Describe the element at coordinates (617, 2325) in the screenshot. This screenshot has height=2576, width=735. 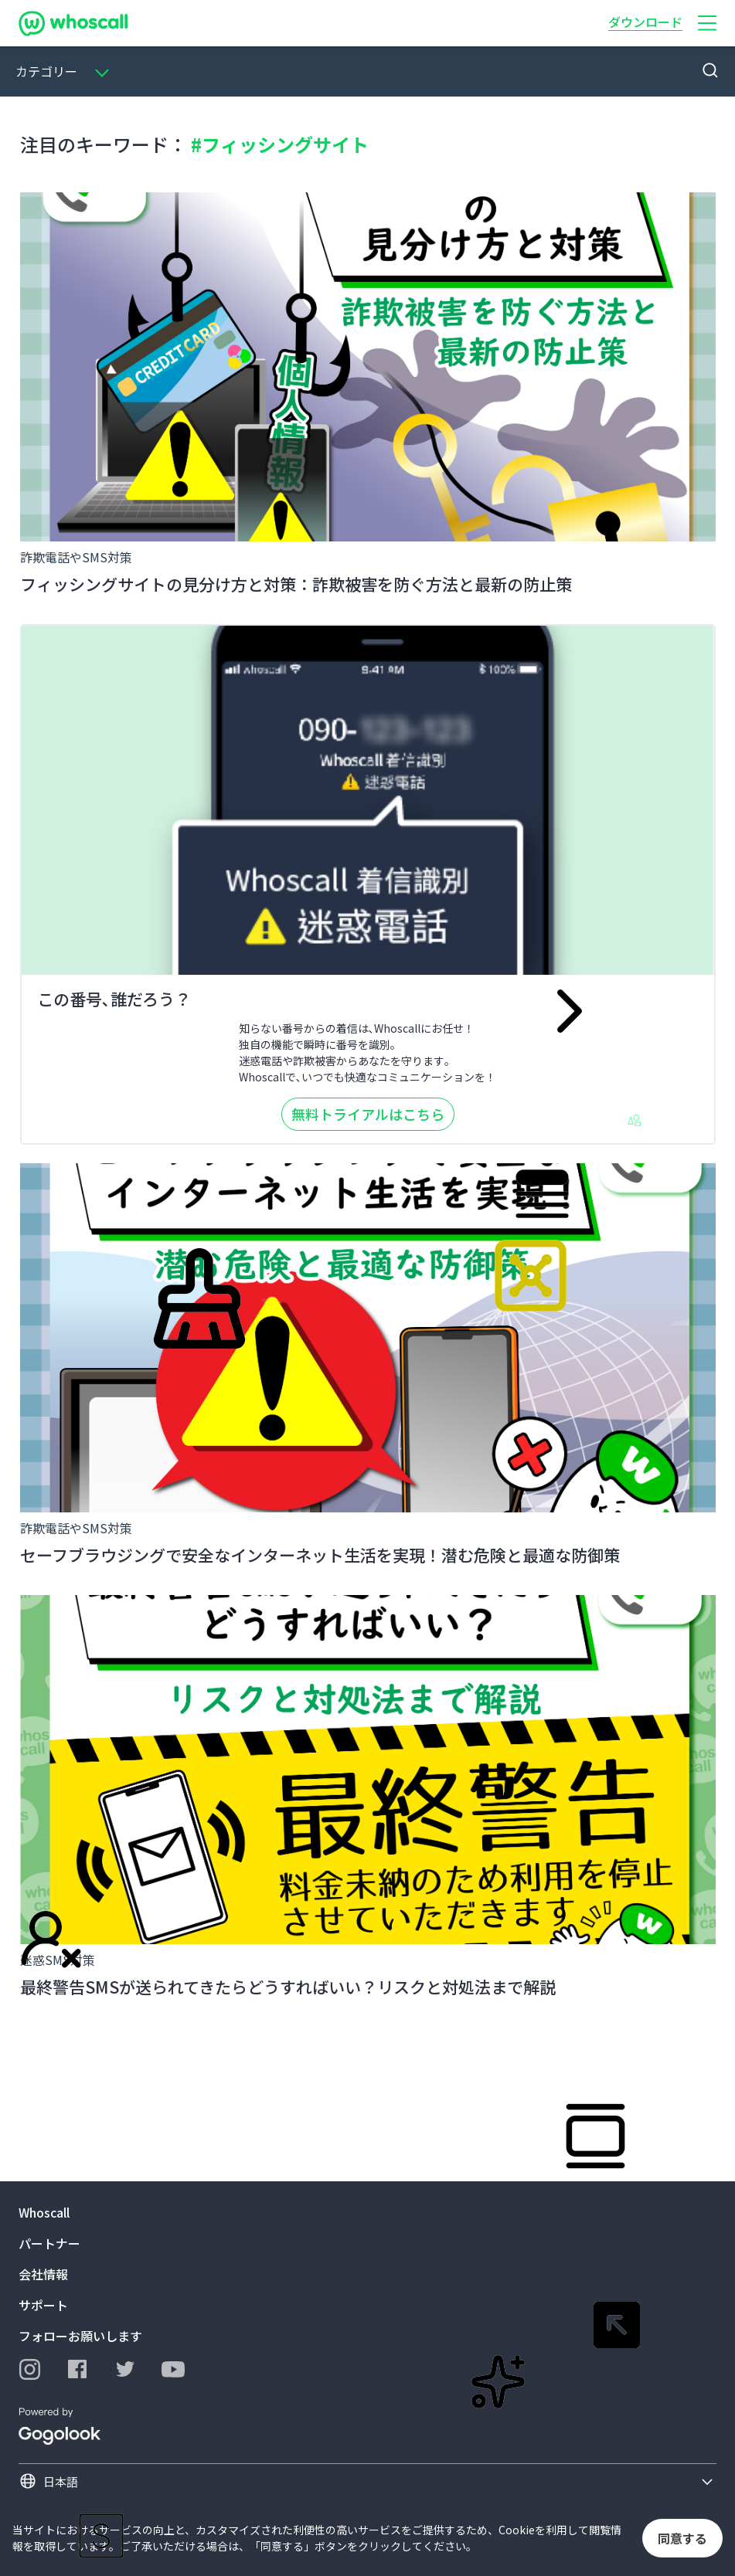
I see `navigate to the top-left or return to origin` at that location.